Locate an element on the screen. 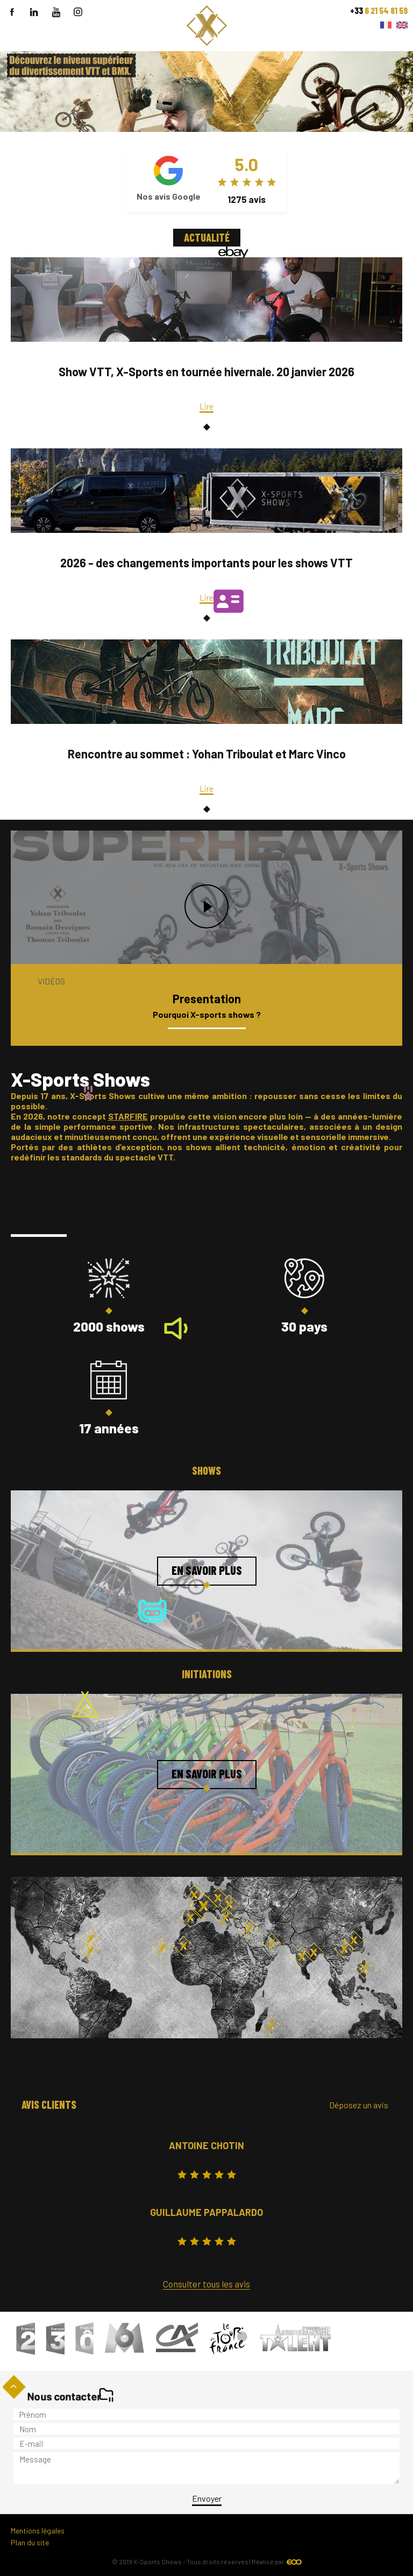 The image size is (413, 2576). finn the human character icon from adventure time is located at coordinates (152, 1610).